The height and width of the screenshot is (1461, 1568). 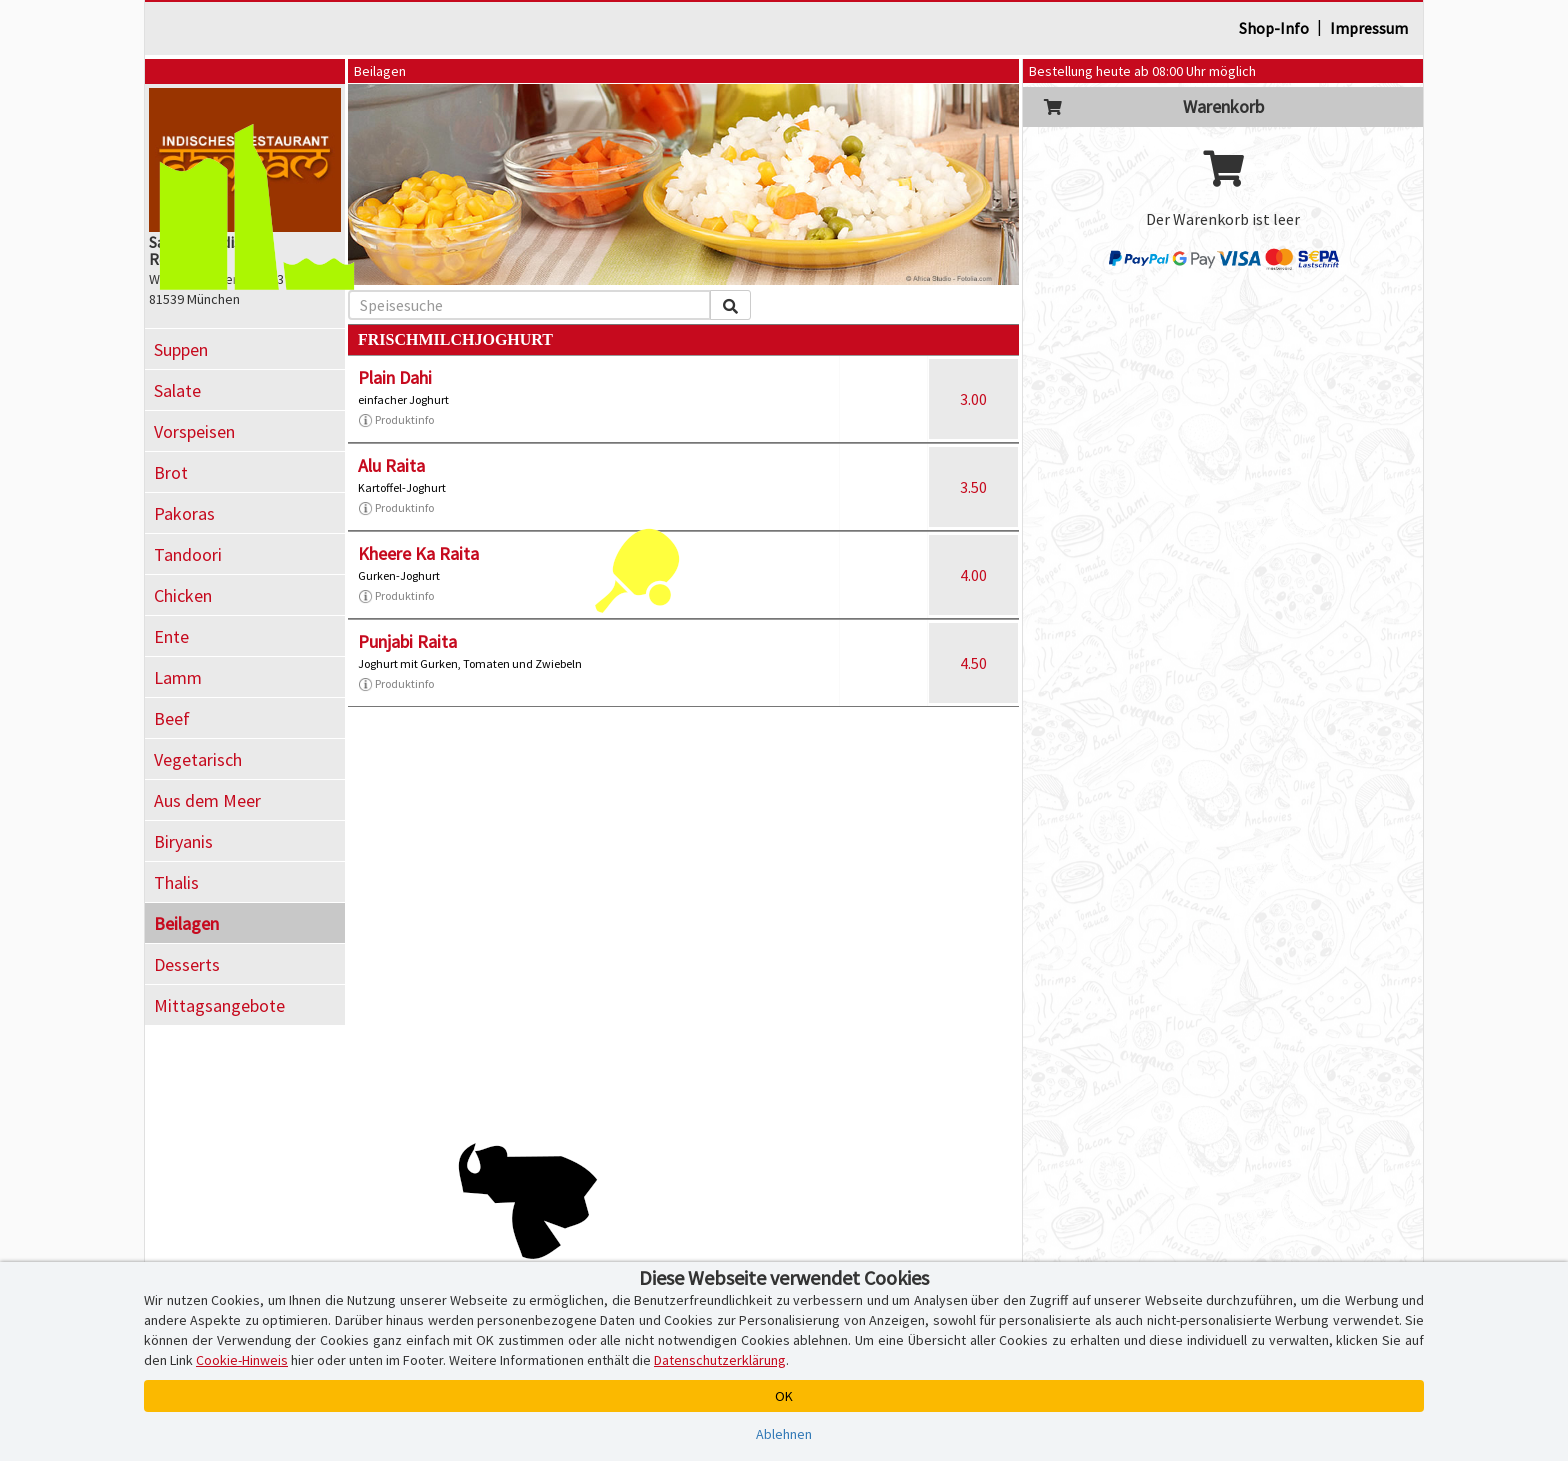 I want to click on dam or hydroelectric structure in a game interface, so click(x=257, y=196).